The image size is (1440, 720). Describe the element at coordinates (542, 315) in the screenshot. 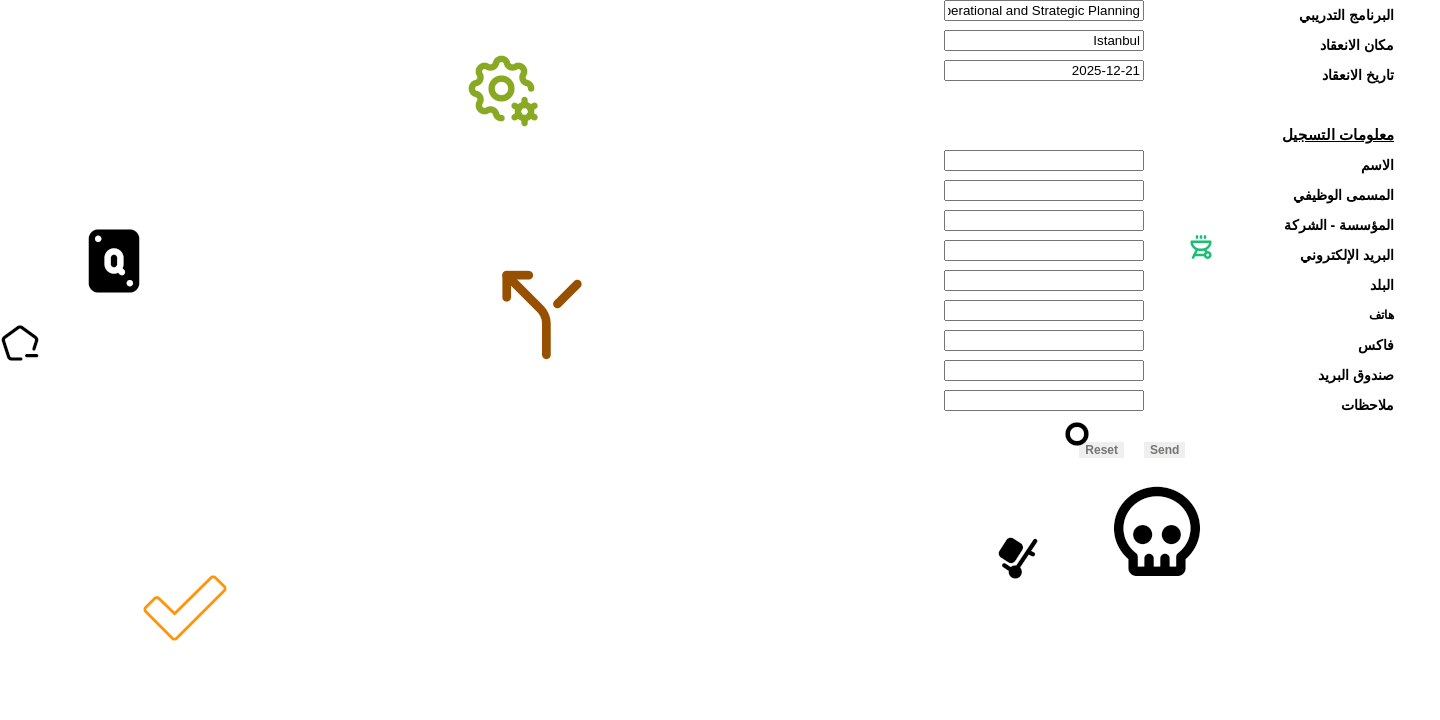

I see `bear left at the upcoming fork` at that location.